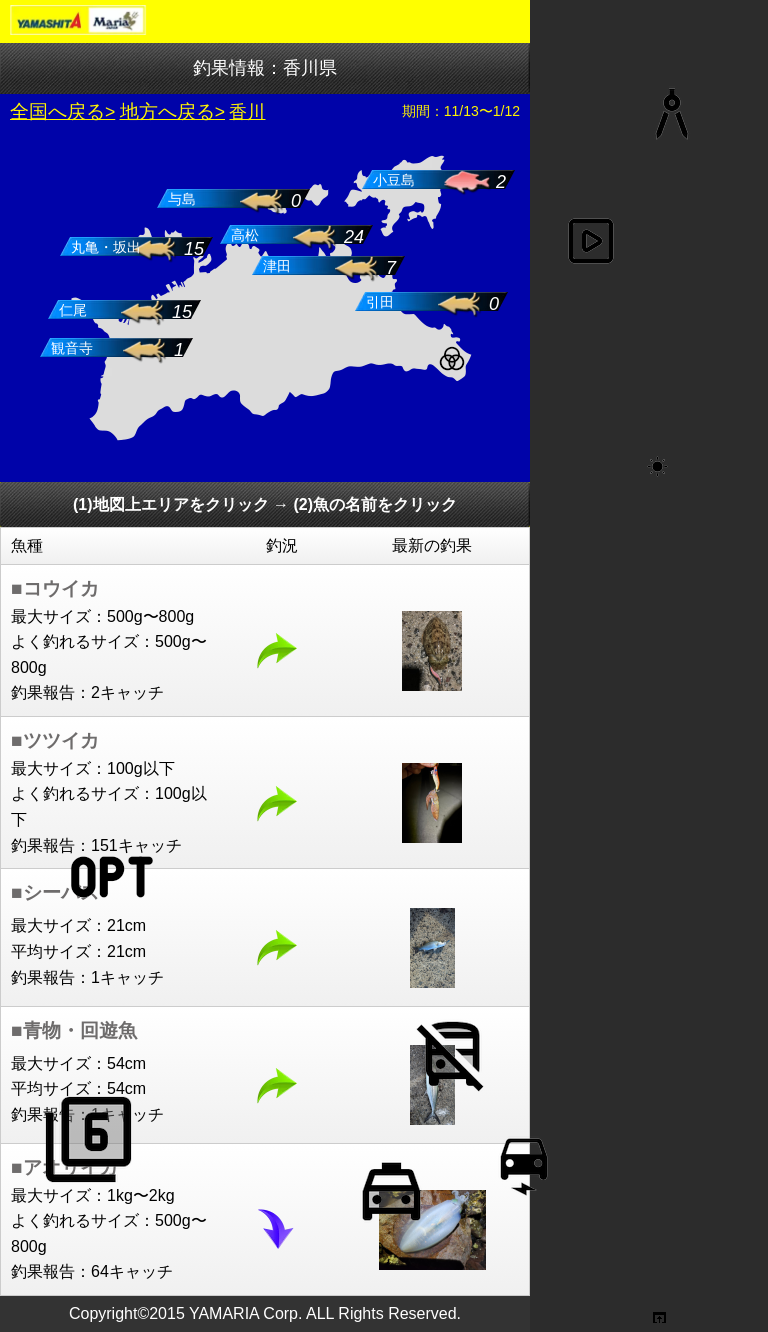 This screenshot has width=768, height=1332. What do you see at coordinates (391, 1191) in the screenshot?
I see `request a taxi or rideshare` at bounding box center [391, 1191].